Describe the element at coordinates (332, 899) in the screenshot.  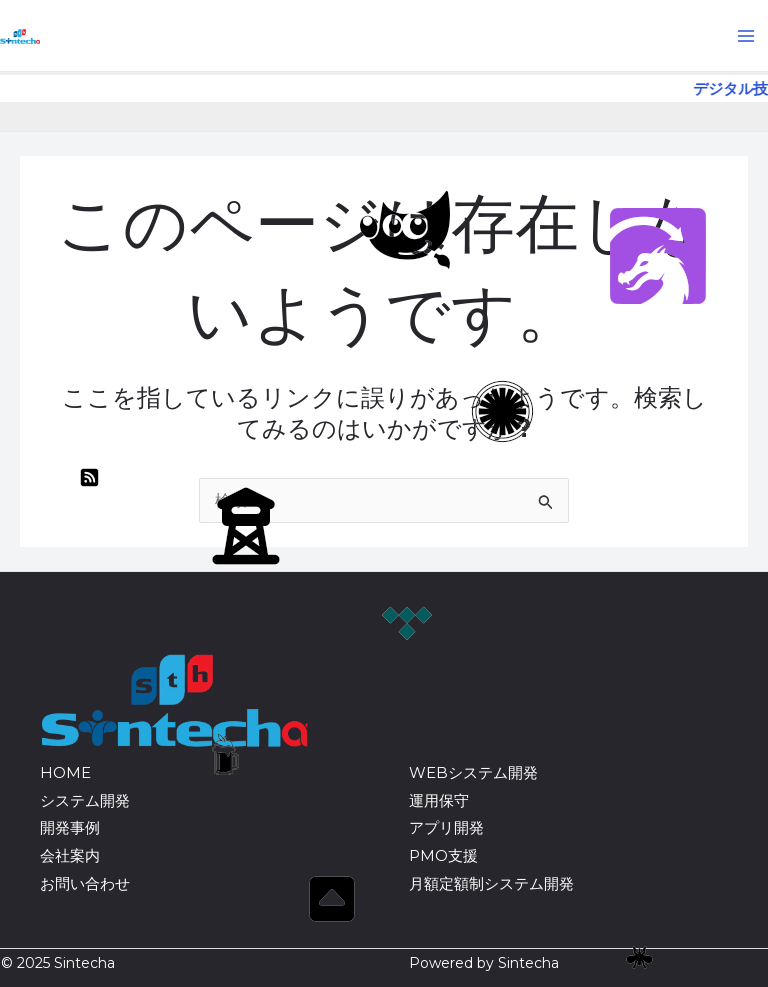
I see `expand content upward` at that location.